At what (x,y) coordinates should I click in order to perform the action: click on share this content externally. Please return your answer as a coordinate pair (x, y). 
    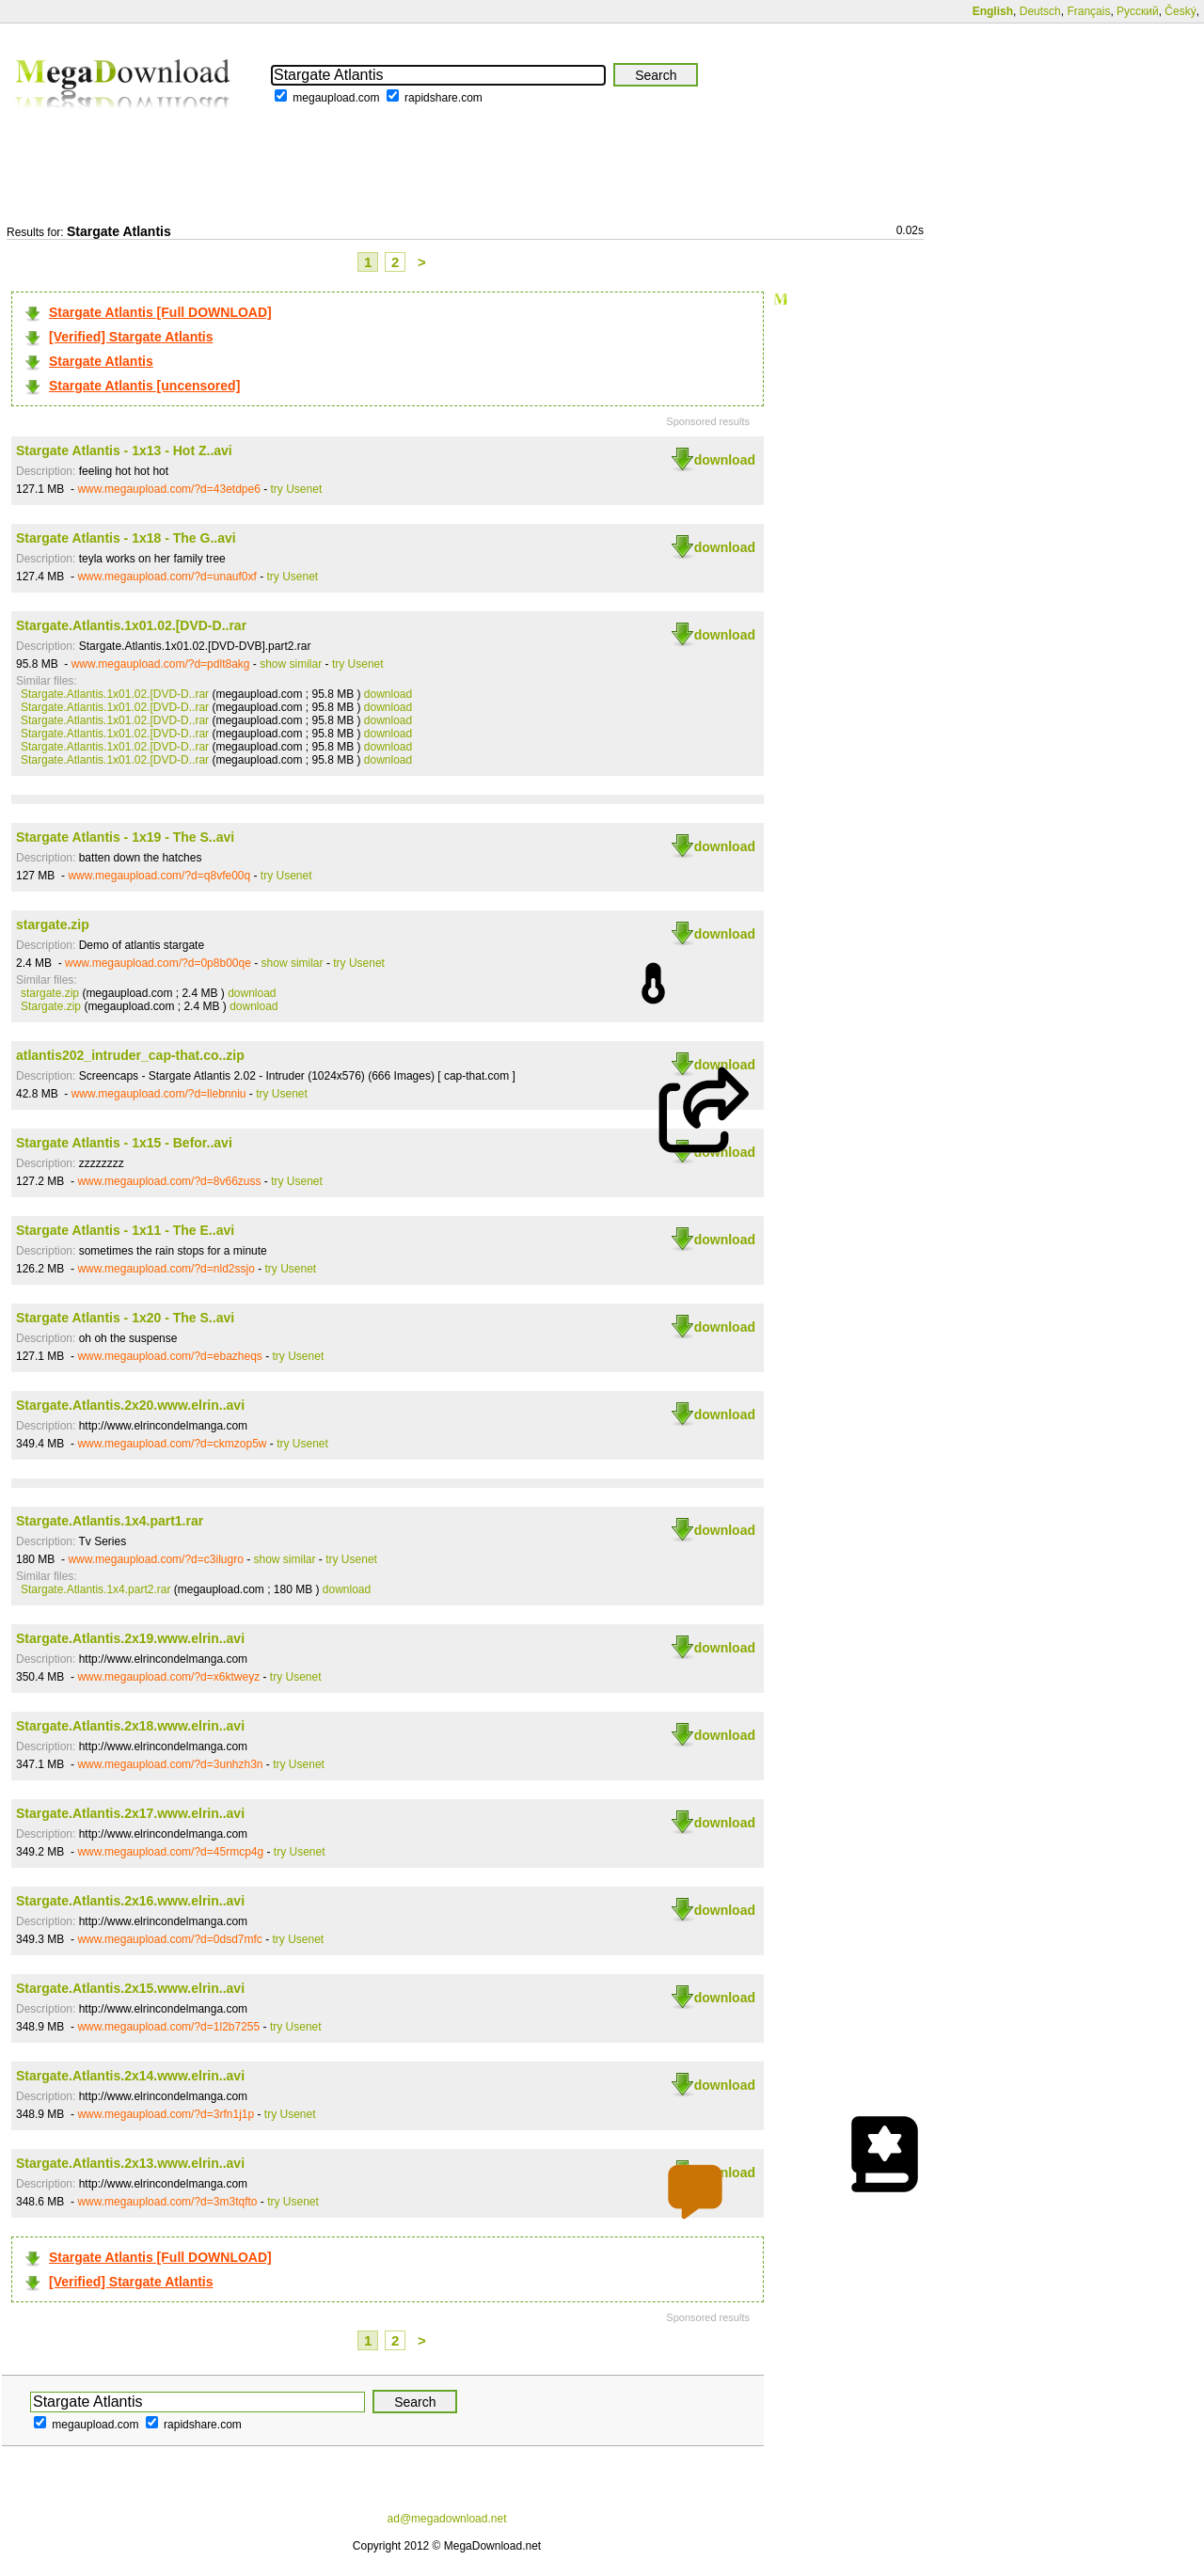
    Looking at the image, I should click on (702, 1110).